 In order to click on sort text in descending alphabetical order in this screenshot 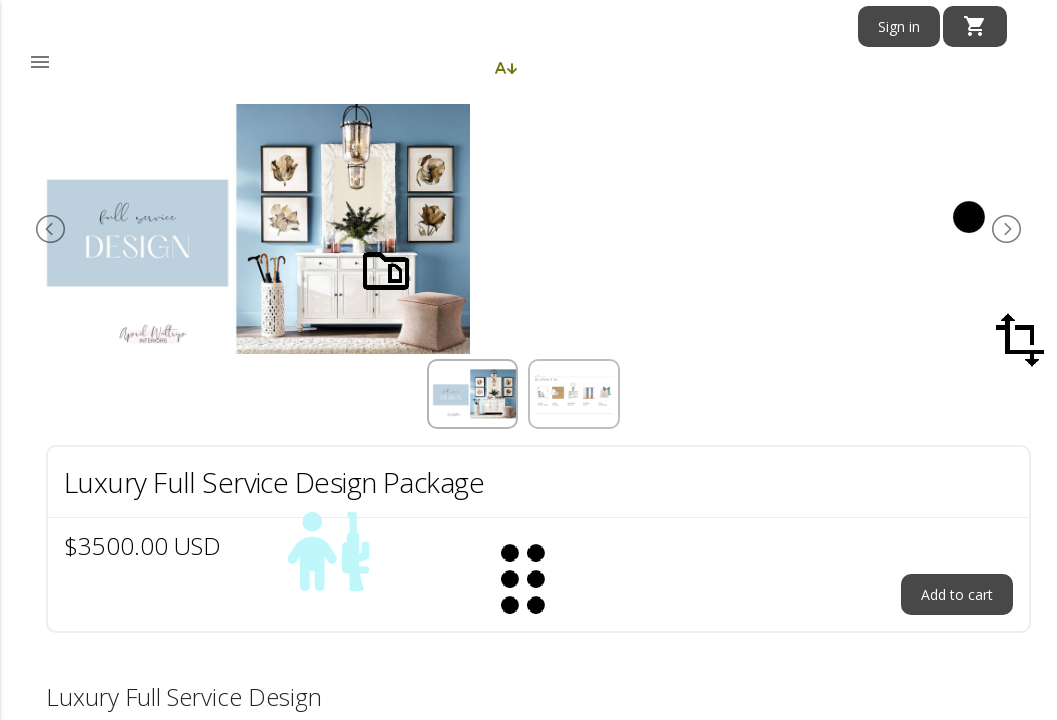, I will do `click(506, 69)`.